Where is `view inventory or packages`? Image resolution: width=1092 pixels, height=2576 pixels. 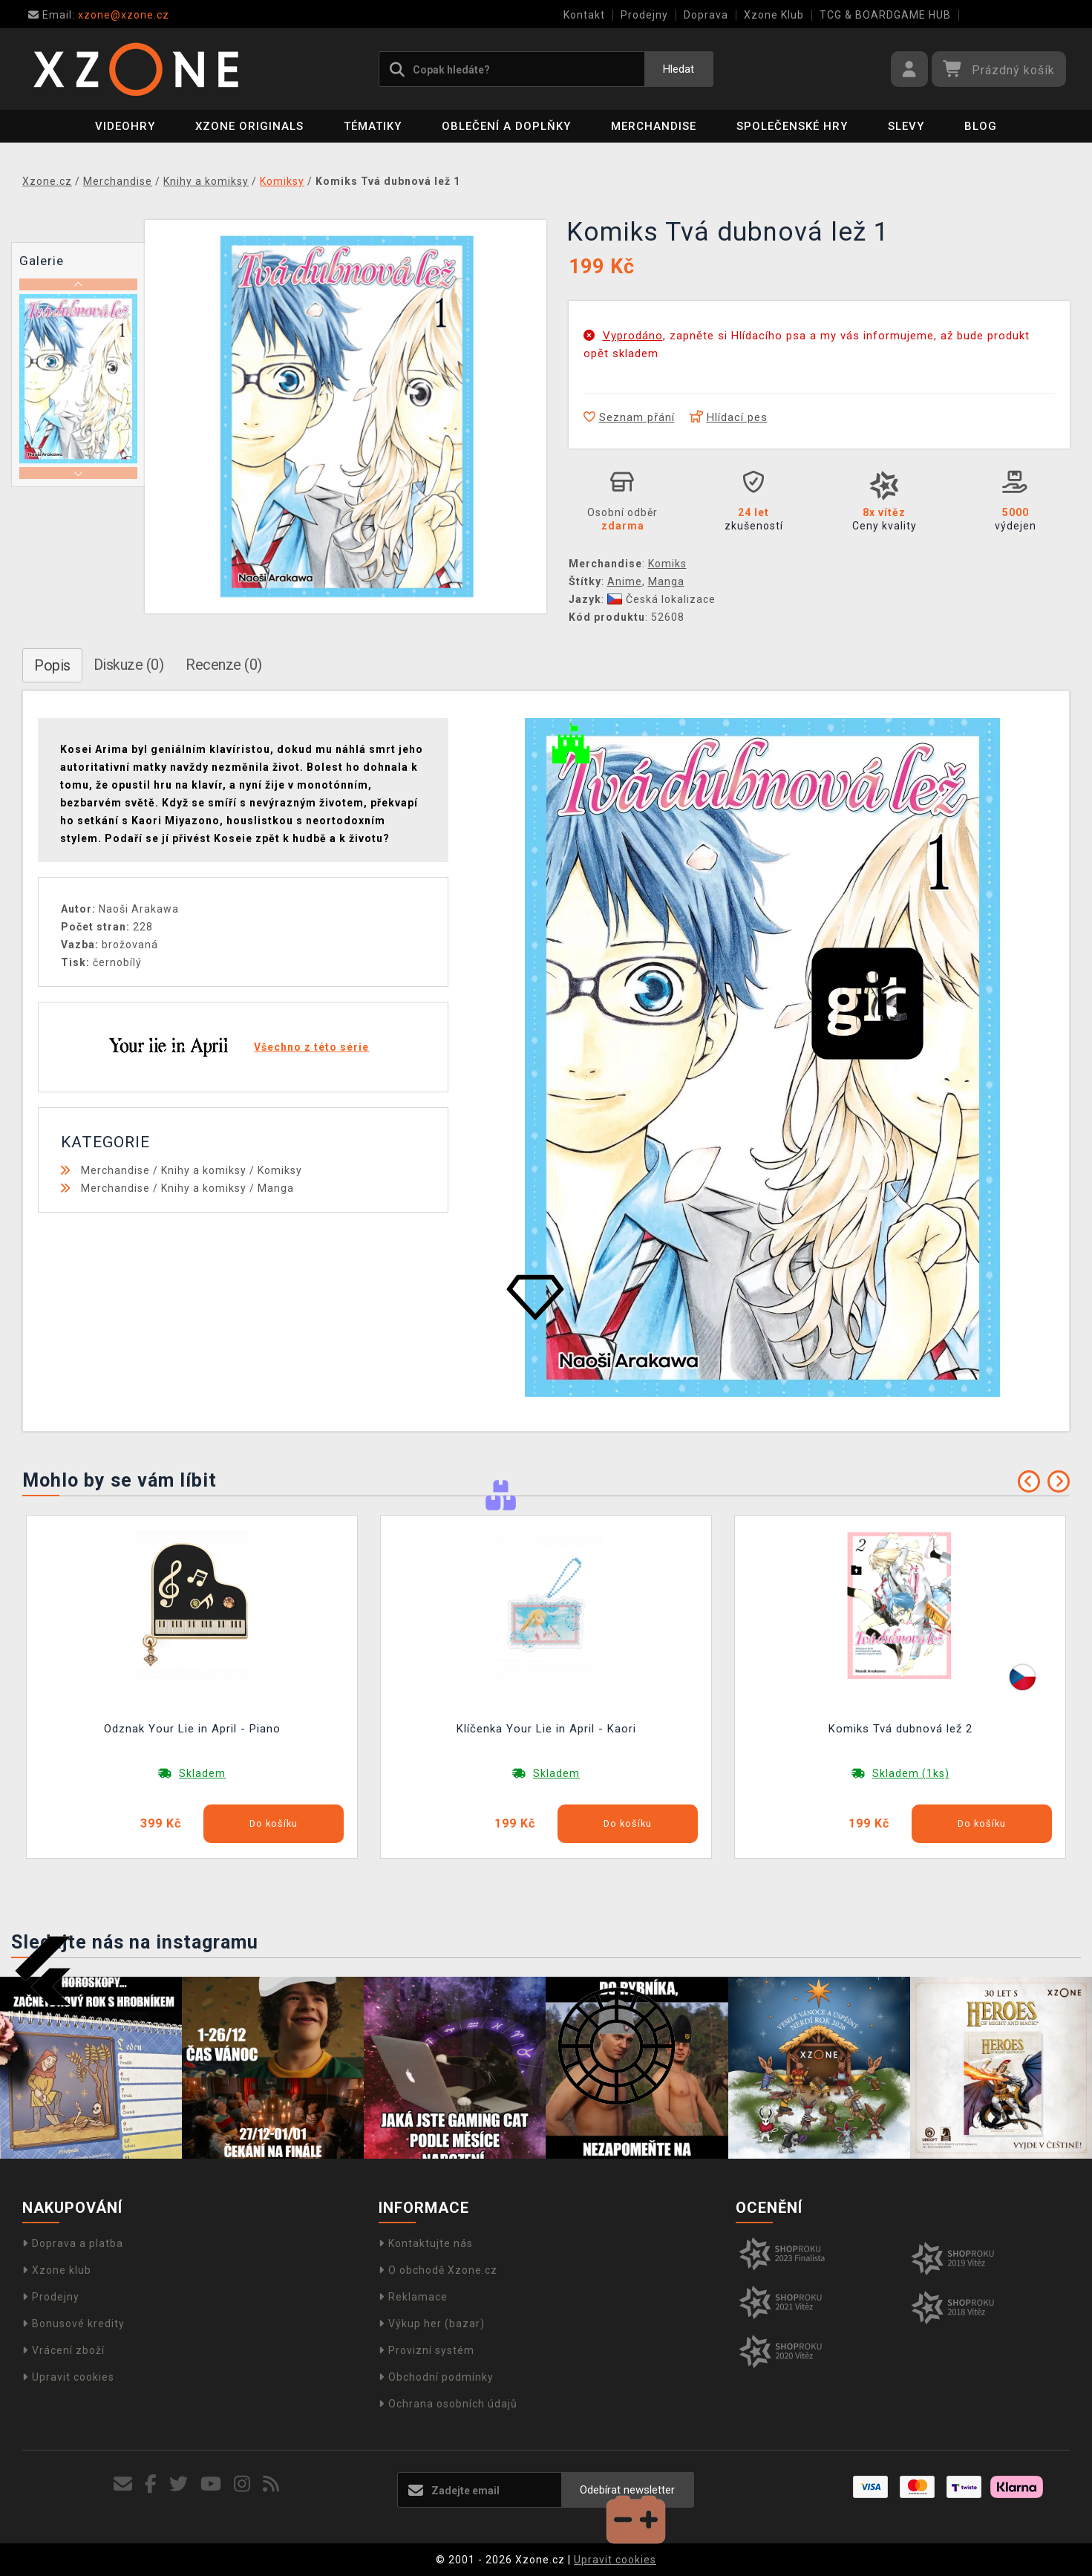
view inventory or packages is located at coordinates (500, 1495).